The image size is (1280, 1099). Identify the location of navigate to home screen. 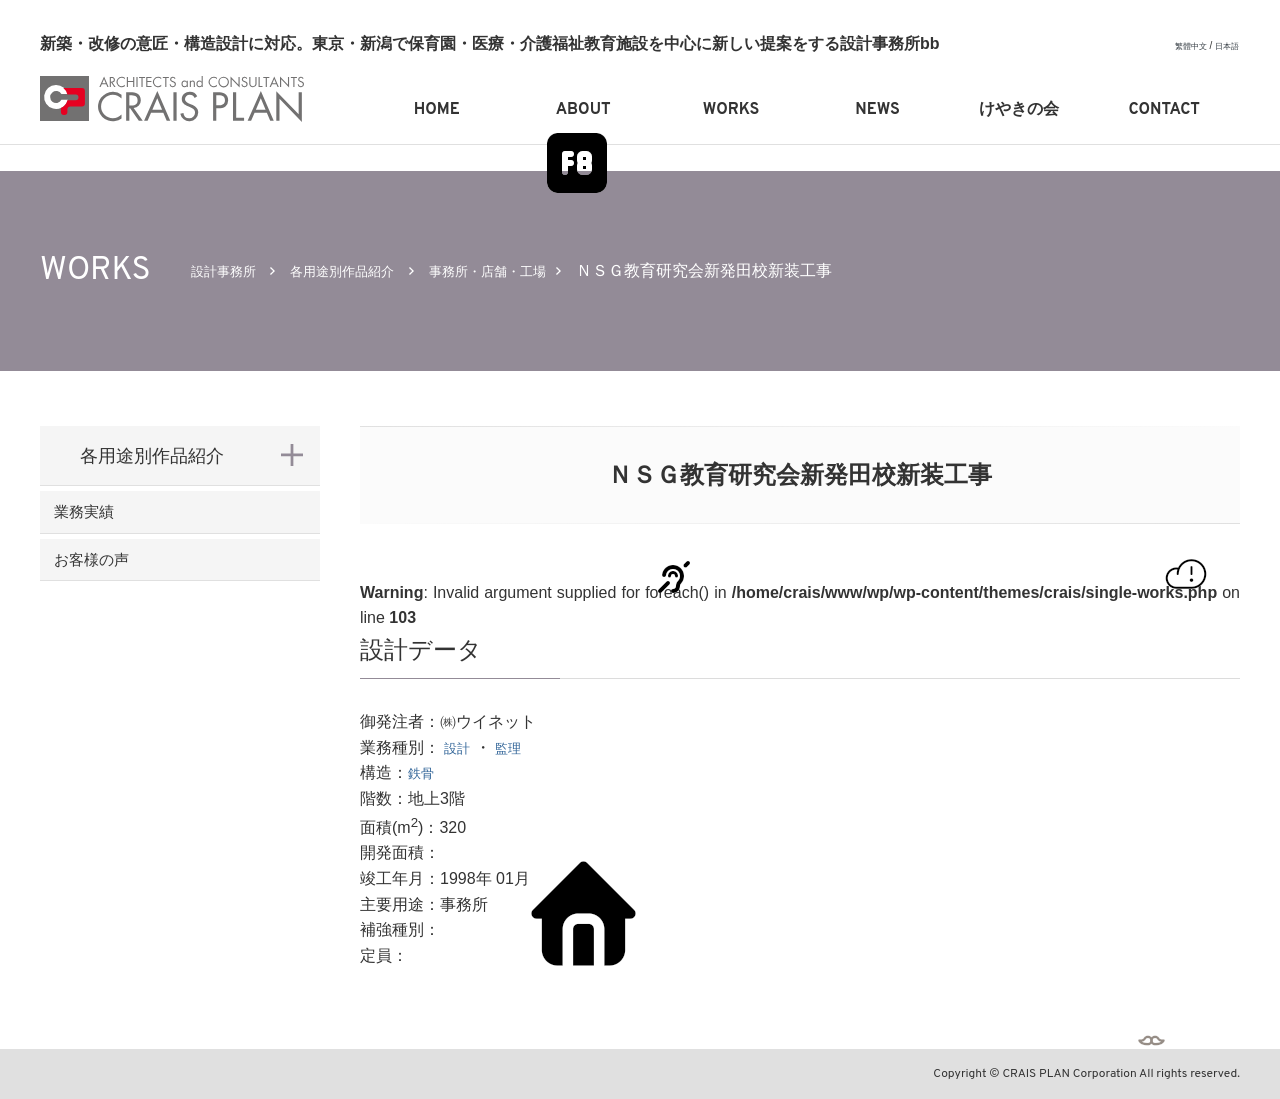
(583, 913).